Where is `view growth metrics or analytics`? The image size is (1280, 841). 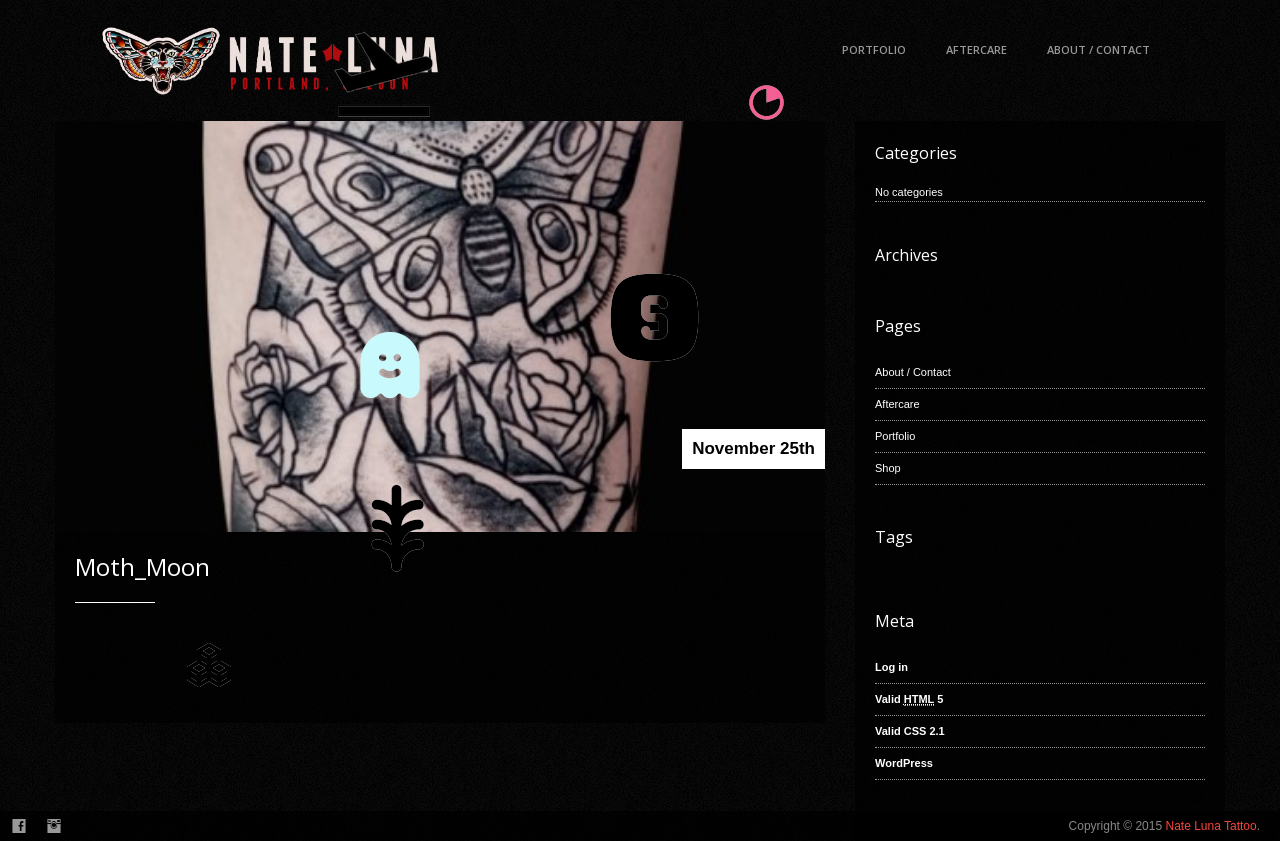
view growth metrics or analytics is located at coordinates (396, 529).